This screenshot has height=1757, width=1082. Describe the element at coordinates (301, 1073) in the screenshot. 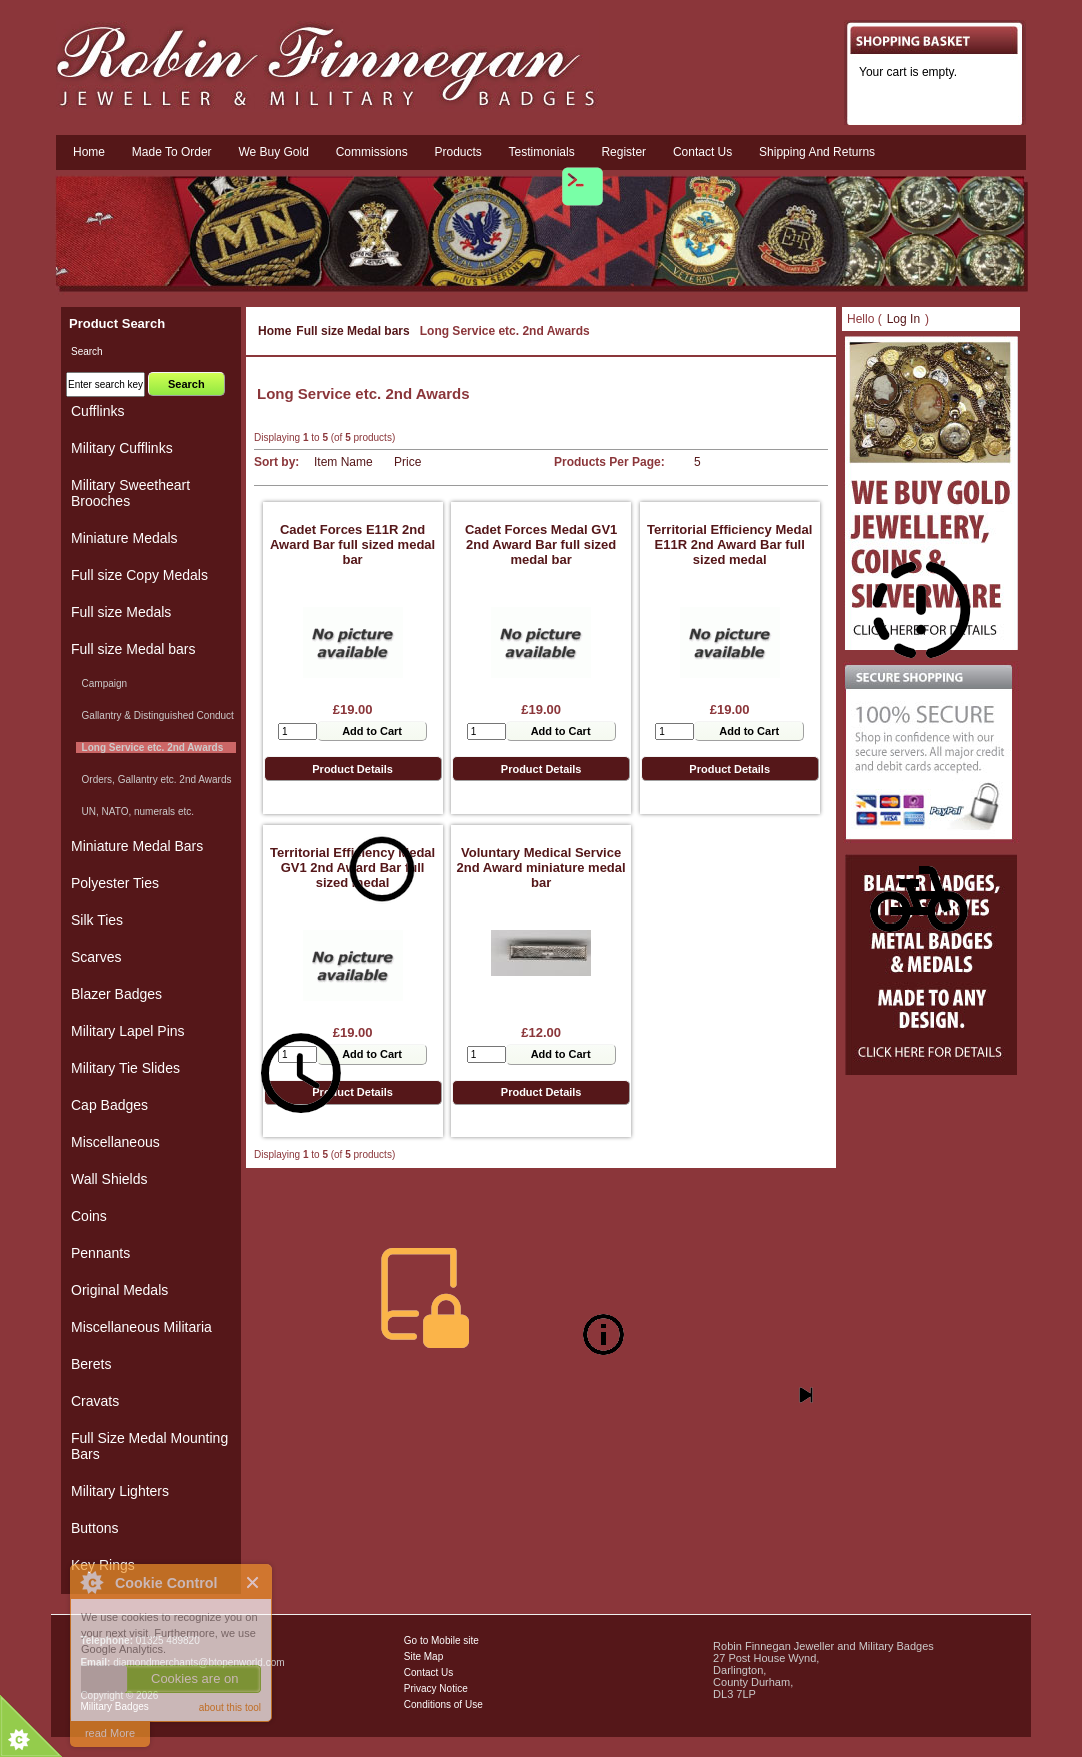

I see `view time or clock settings` at that location.